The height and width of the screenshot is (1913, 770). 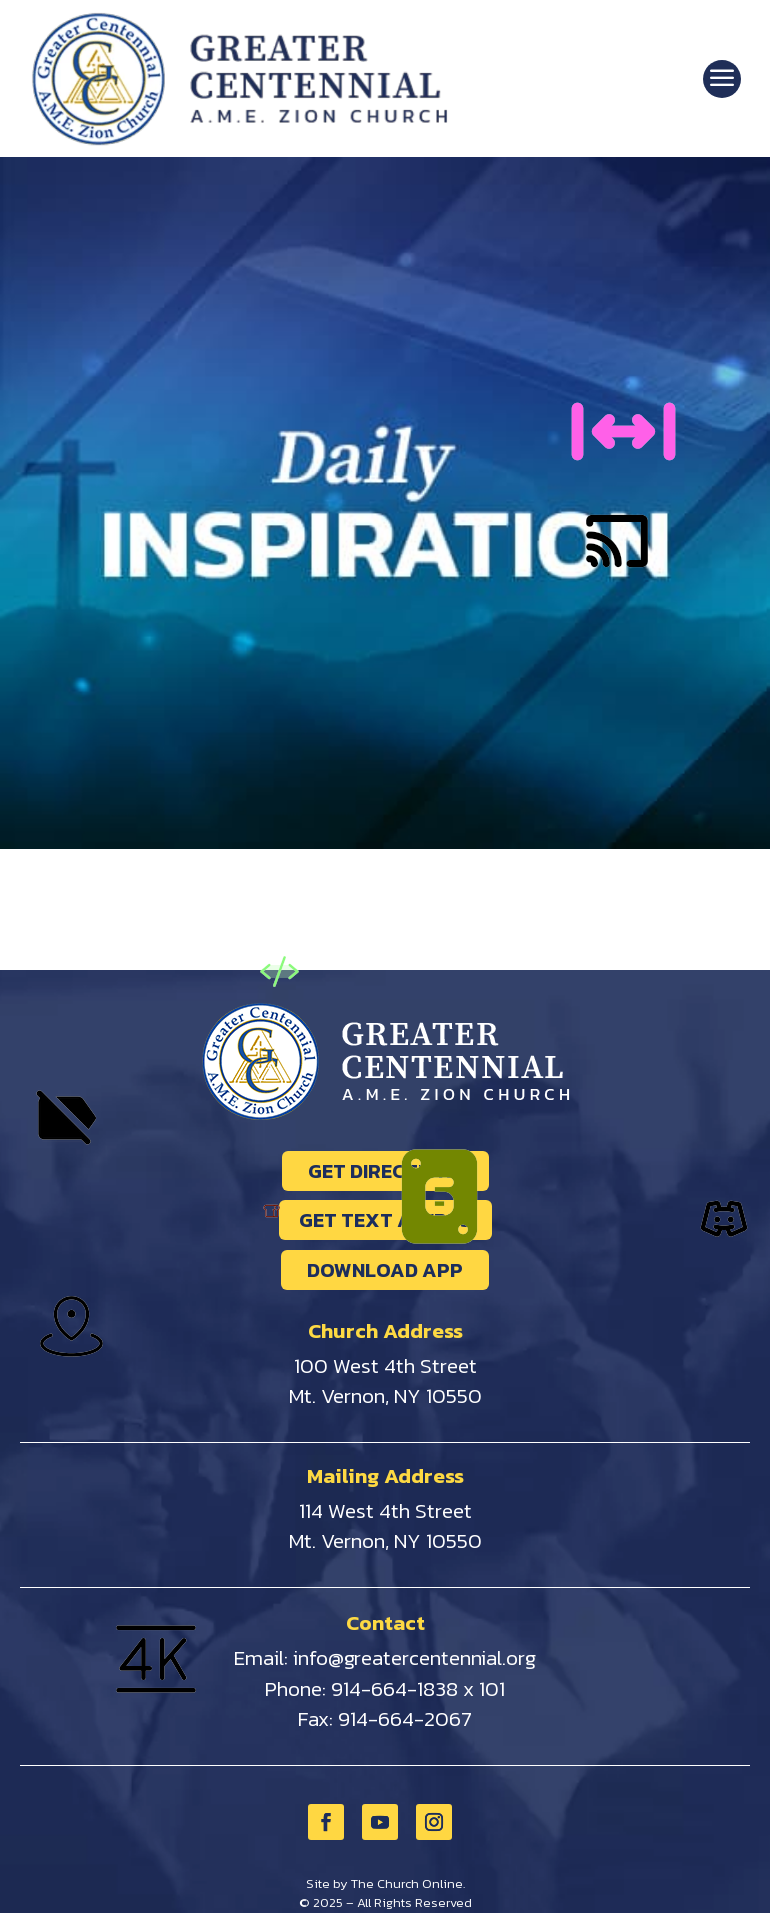 I want to click on adjust horizontal spacing or margins, so click(x=623, y=431).